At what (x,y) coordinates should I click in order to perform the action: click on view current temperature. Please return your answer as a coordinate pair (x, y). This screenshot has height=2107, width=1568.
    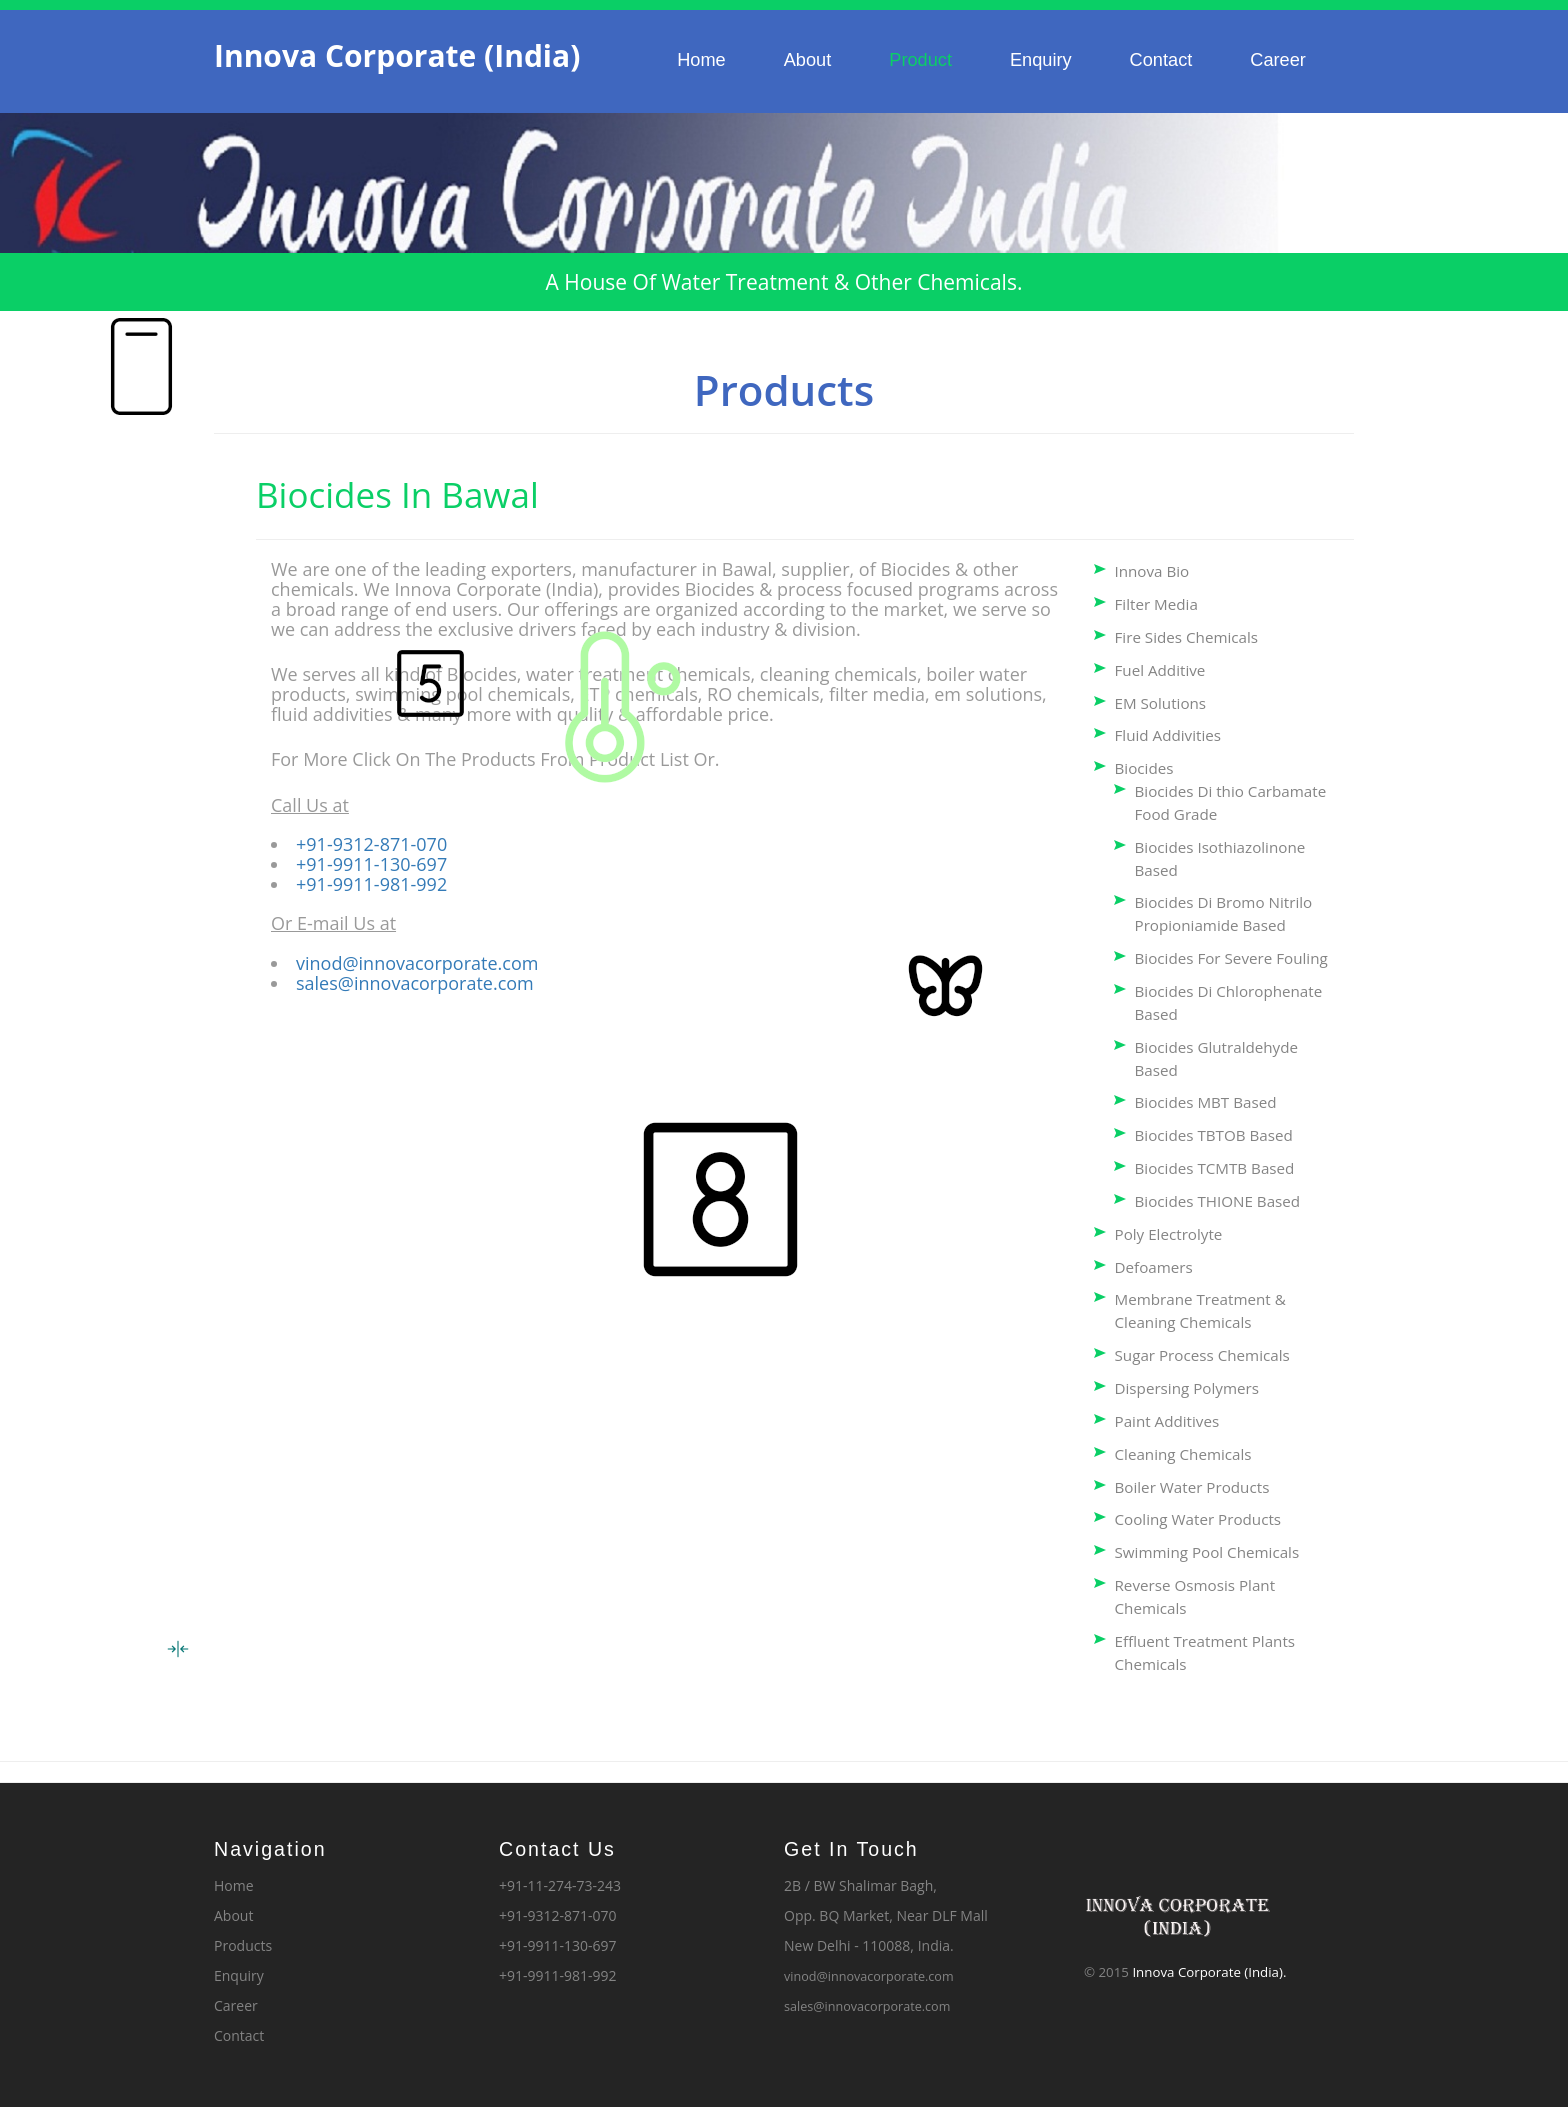
    Looking at the image, I should click on (610, 707).